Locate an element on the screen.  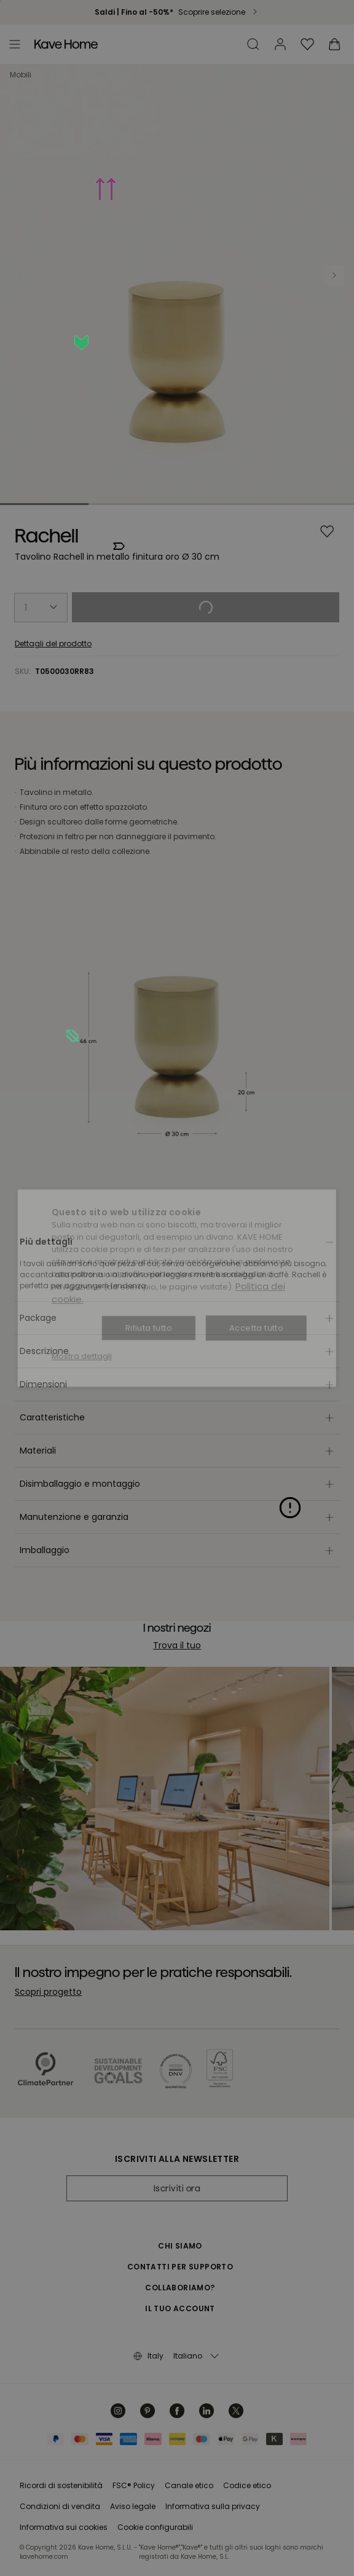
sort items in ascending order is located at coordinates (106, 189).